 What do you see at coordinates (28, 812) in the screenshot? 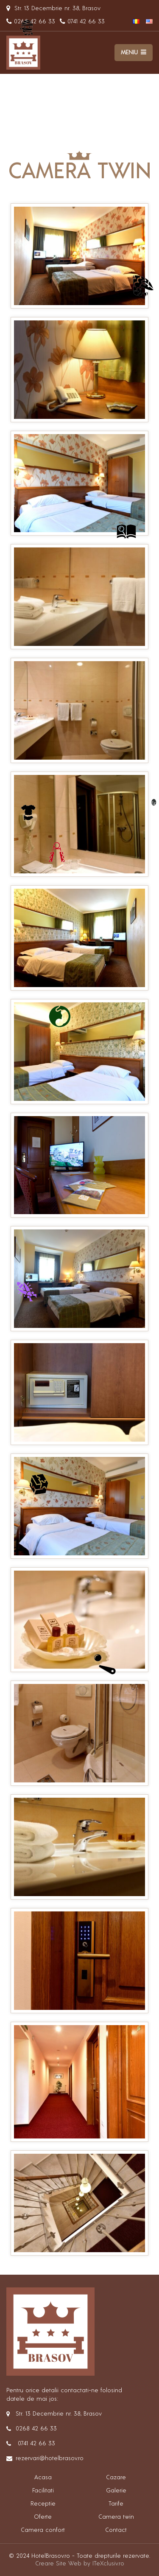
I see `equip fur armor or primitive clothing` at bounding box center [28, 812].